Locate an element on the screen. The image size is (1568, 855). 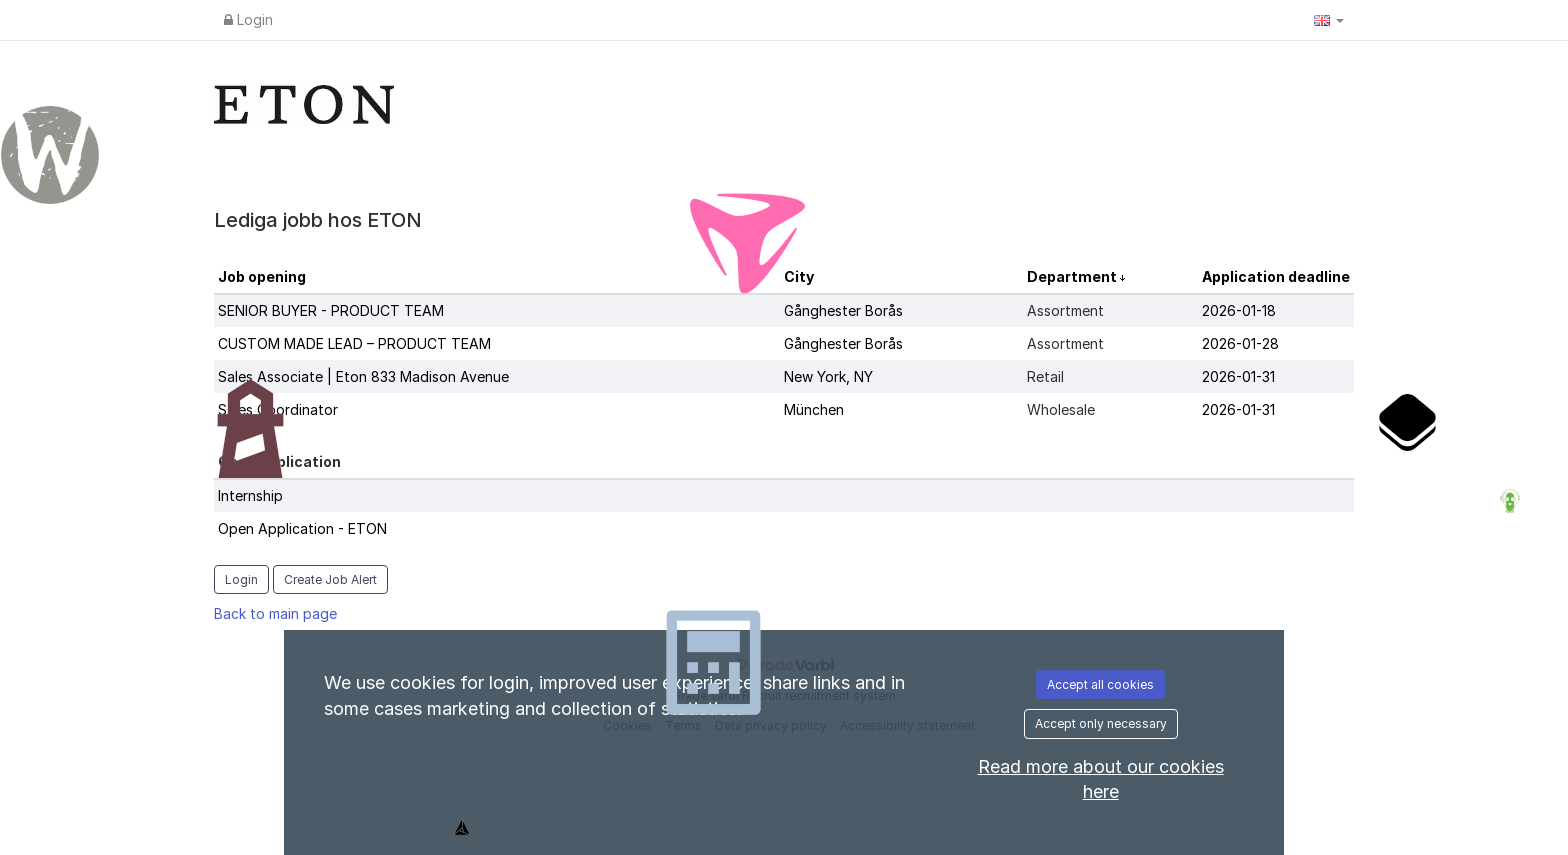
open calculator app is located at coordinates (713, 662).